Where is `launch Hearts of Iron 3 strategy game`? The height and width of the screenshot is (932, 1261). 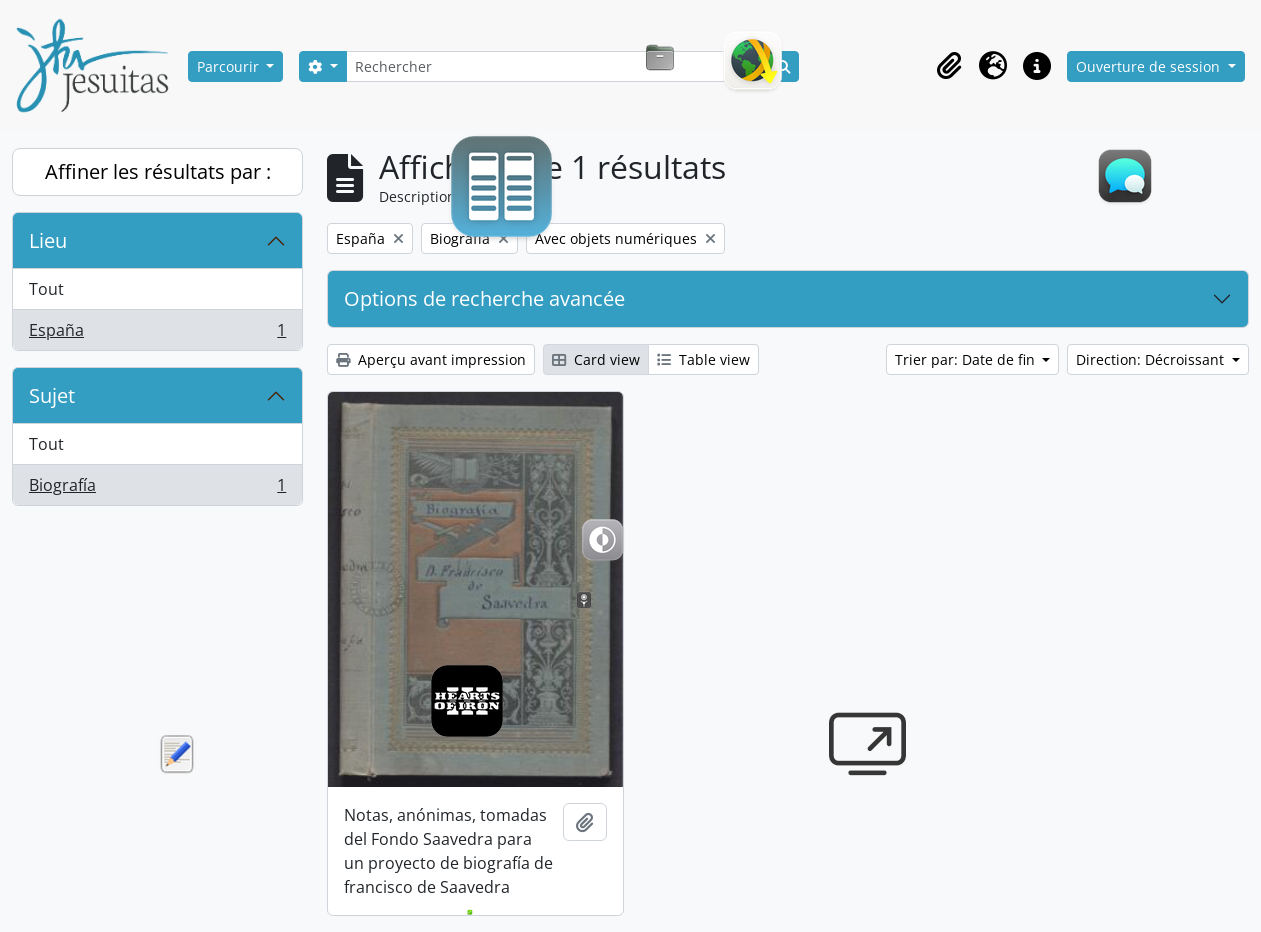
launch Hearts of Iron 3 strategy game is located at coordinates (467, 701).